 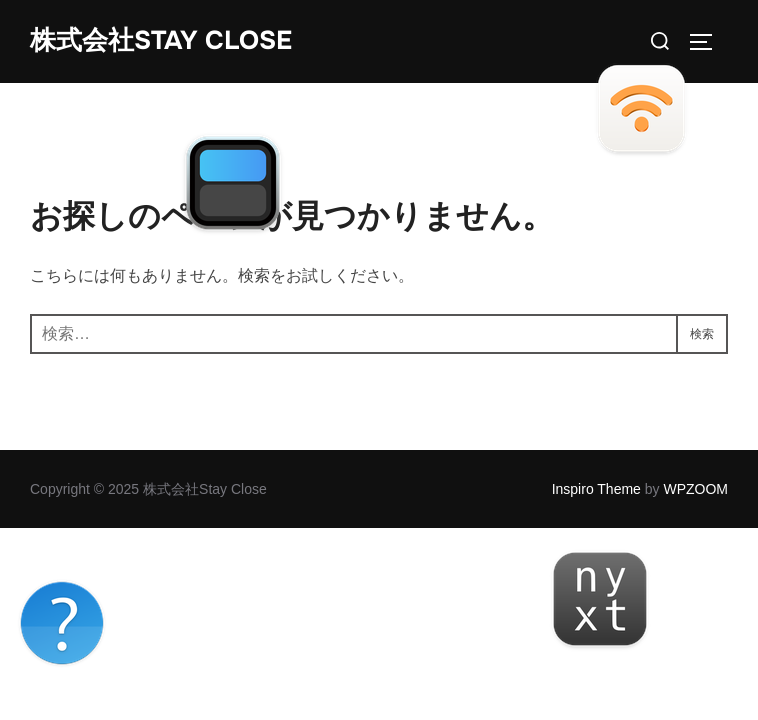 I want to click on open nyxt web browser, so click(x=600, y=599).